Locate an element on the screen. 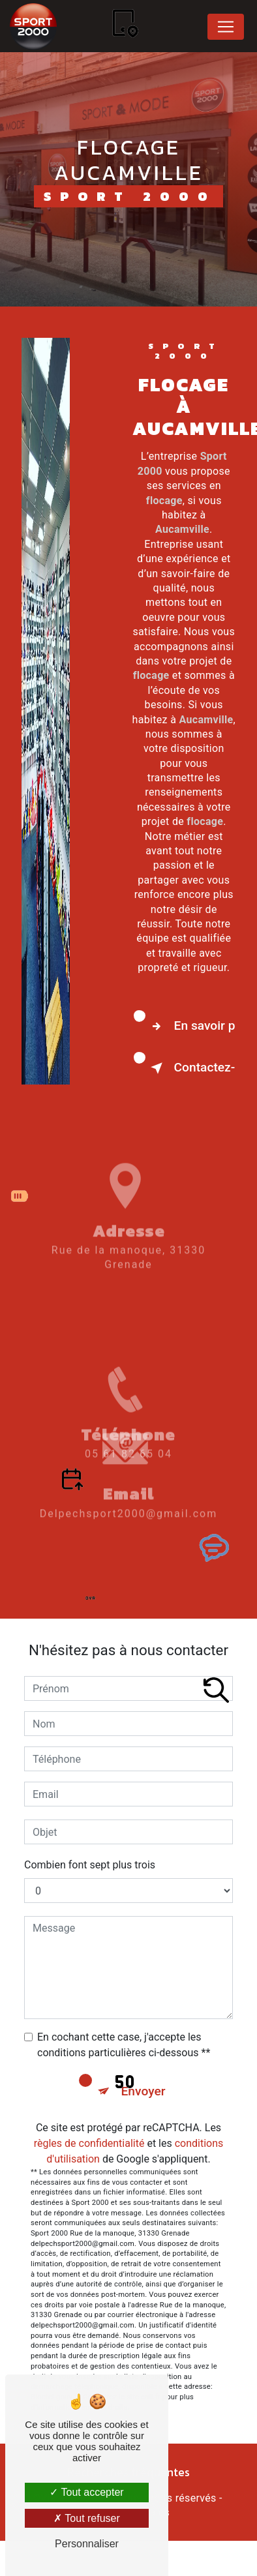  set tablet as pinned location device is located at coordinates (123, 23).